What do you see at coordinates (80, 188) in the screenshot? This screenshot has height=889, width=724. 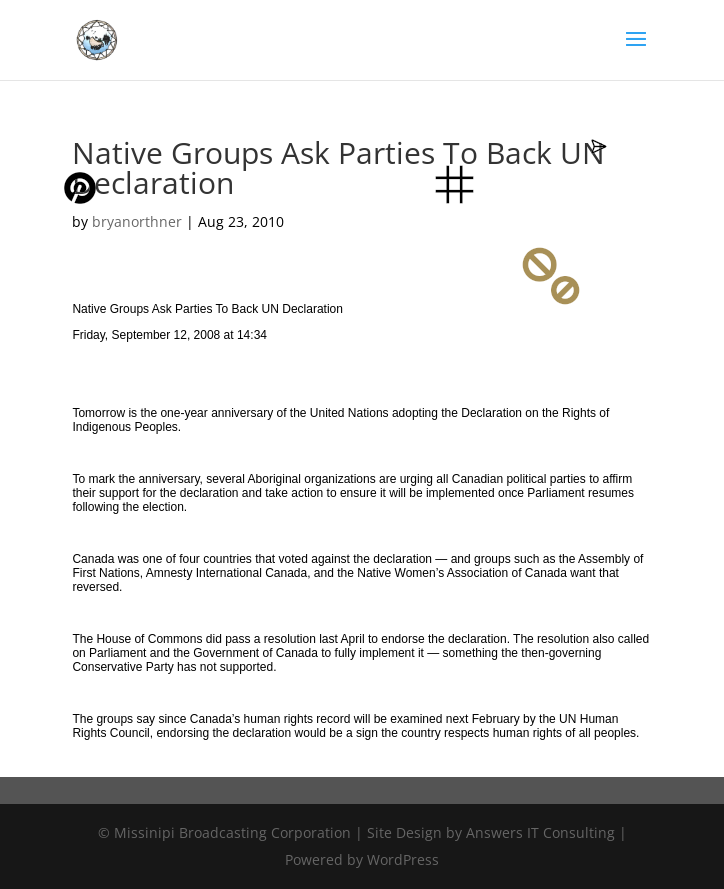 I see `open Pinterest app` at bounding box center [80, 188].